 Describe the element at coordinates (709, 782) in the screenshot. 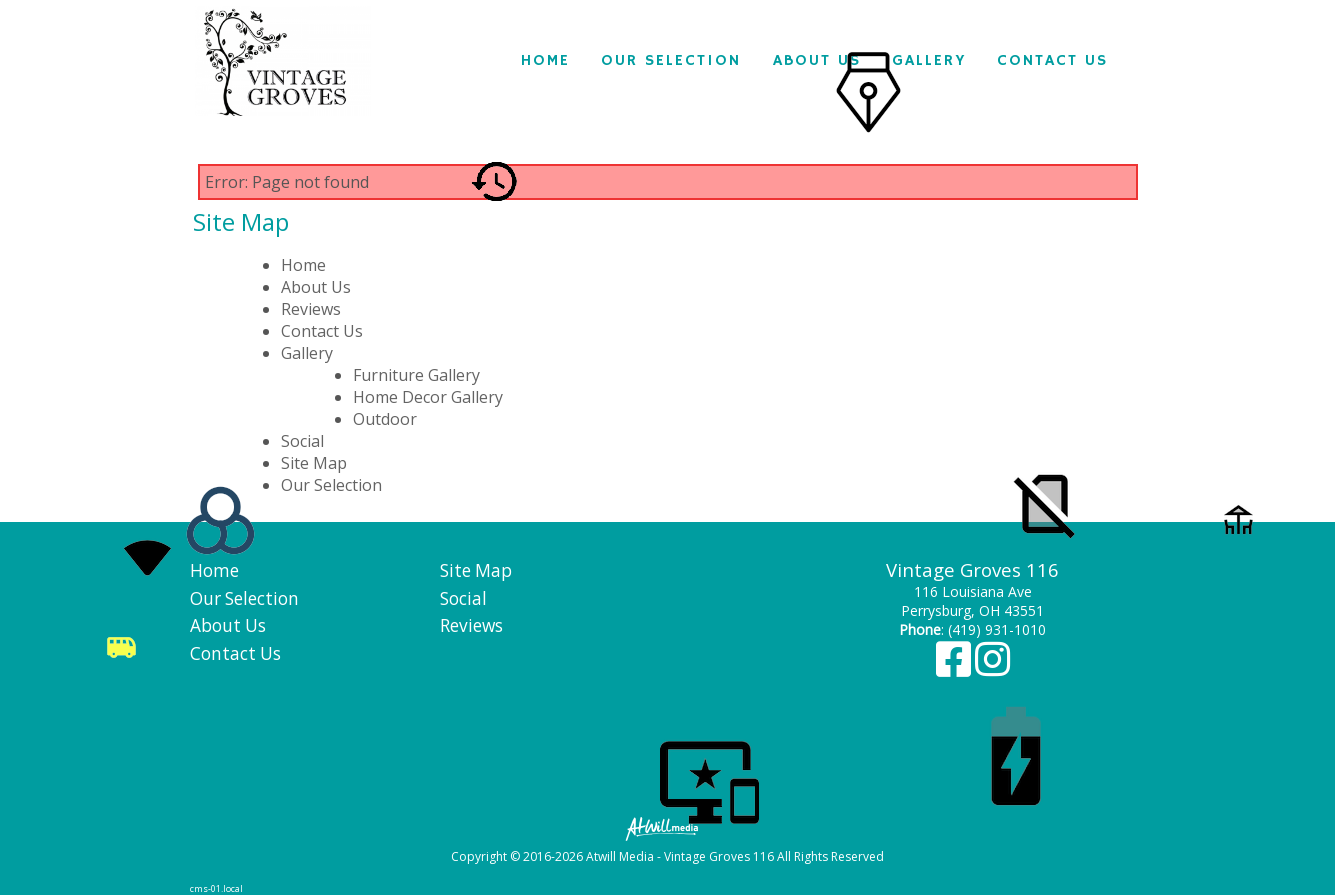

I see `view important or starred devices` at that location.